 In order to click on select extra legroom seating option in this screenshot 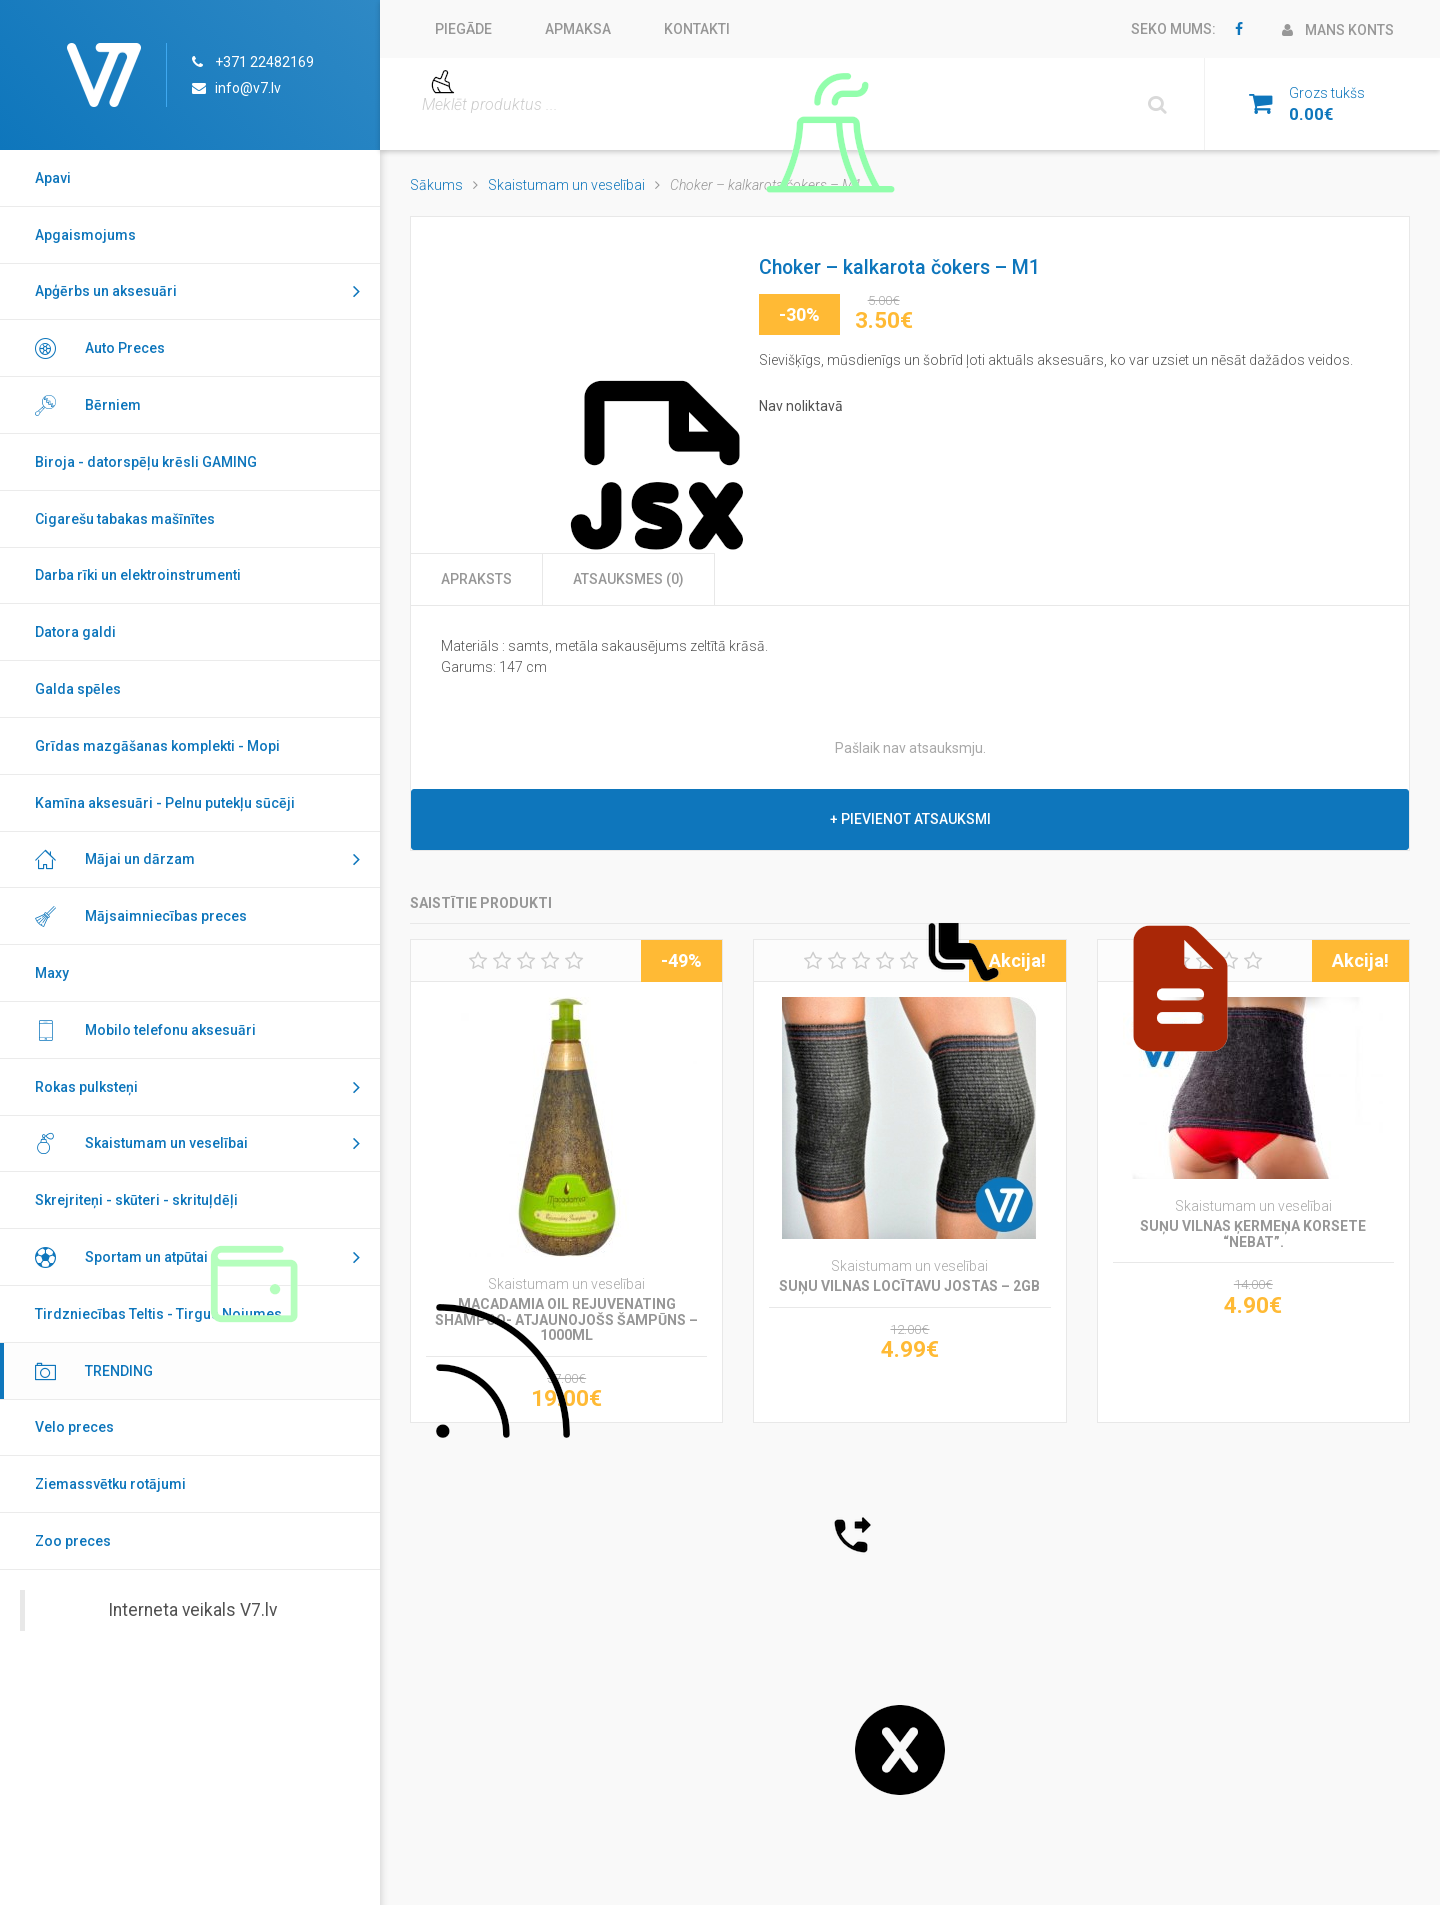, I will do `click(962, 953)`.